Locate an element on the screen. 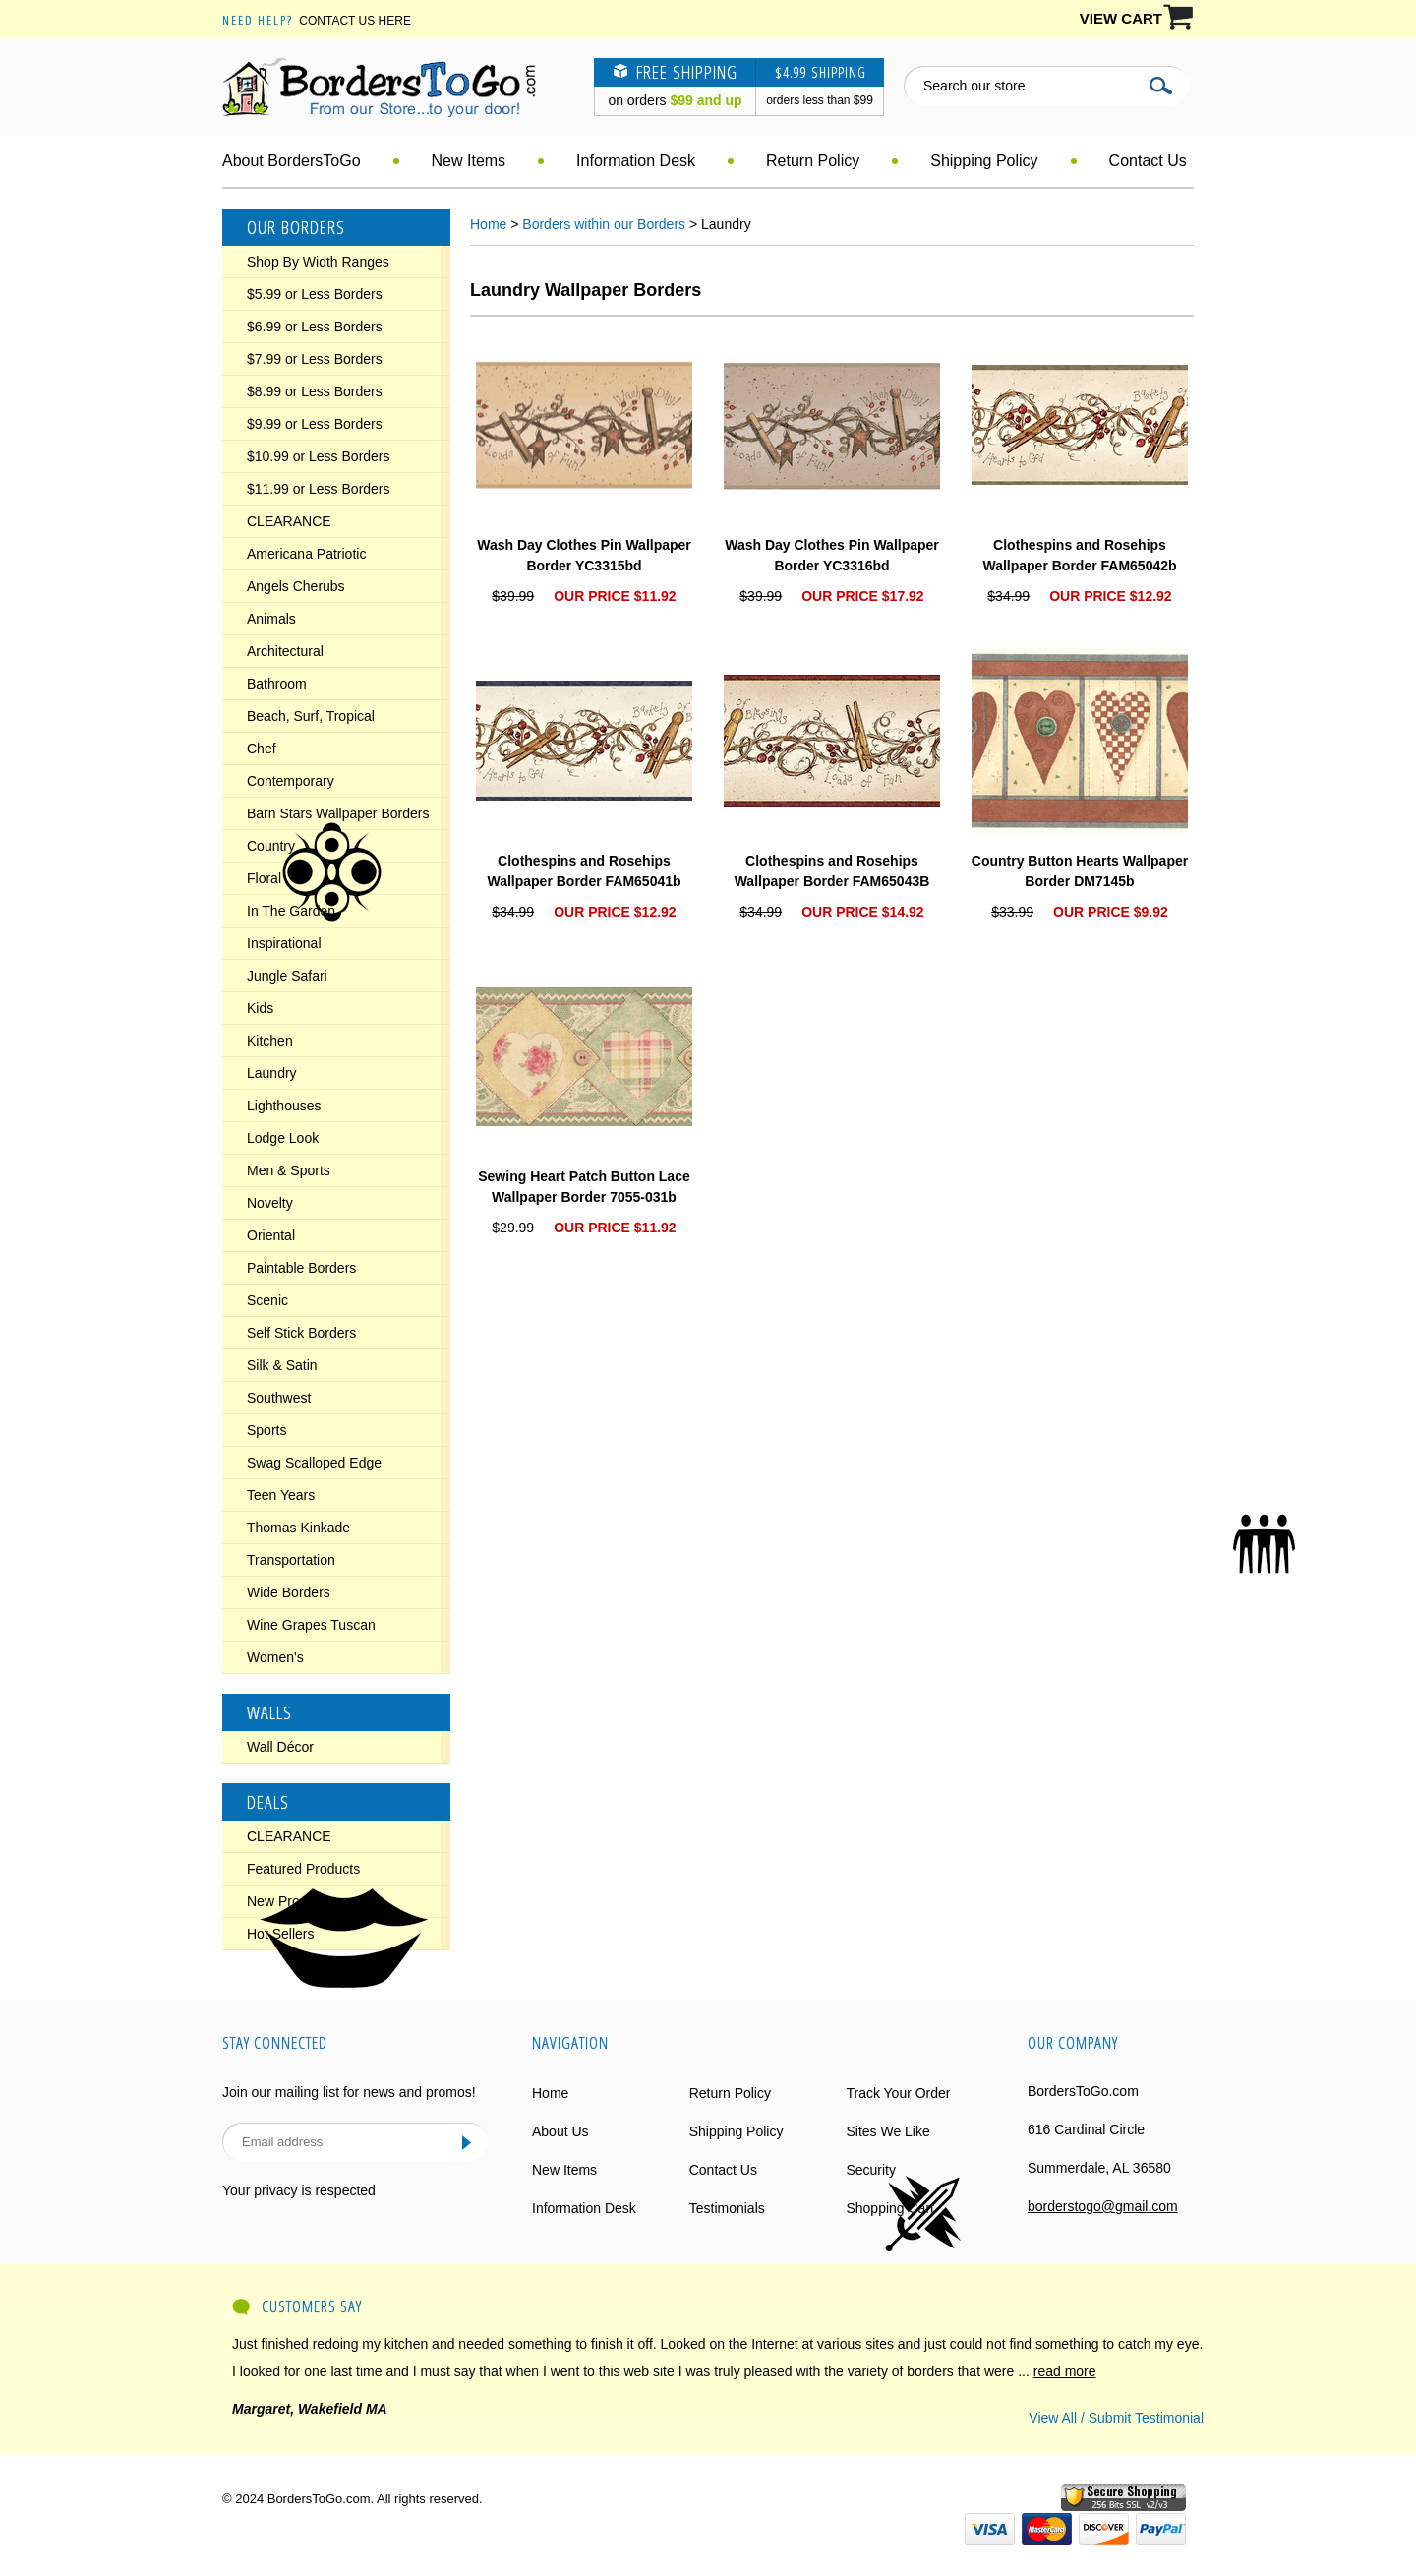 Image resolution: width=1416 pixels, height=2576 pixels. indicates damage taken or combat injury is located at coordinates (922, 2215).